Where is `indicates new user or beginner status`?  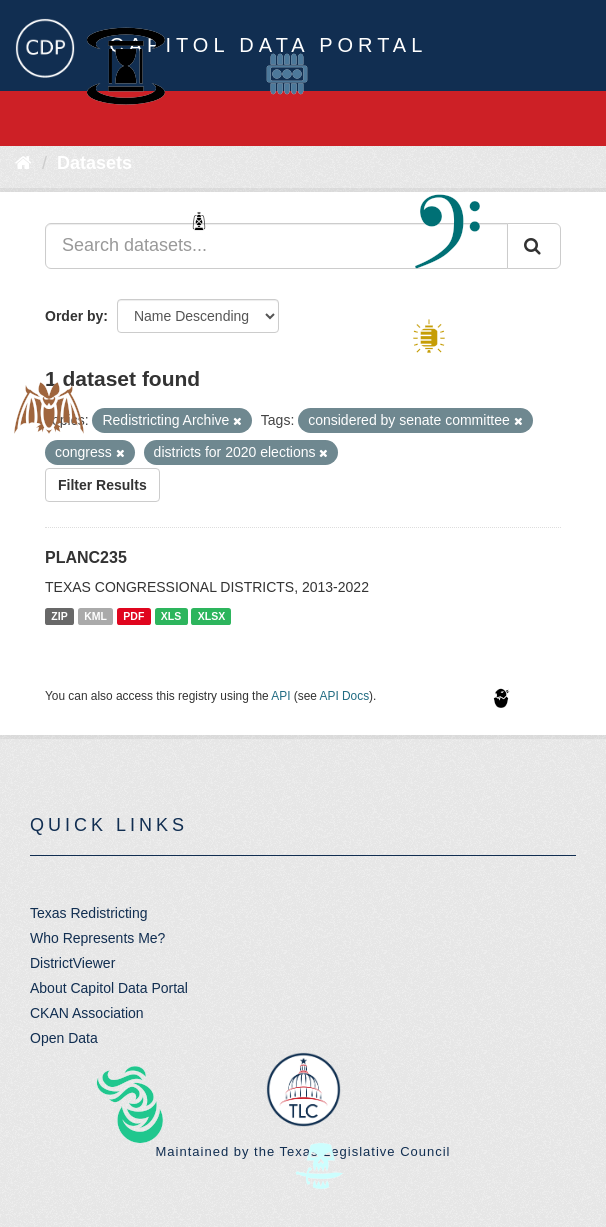 indicates new user or beginner status is located at coordinates (501, 698).